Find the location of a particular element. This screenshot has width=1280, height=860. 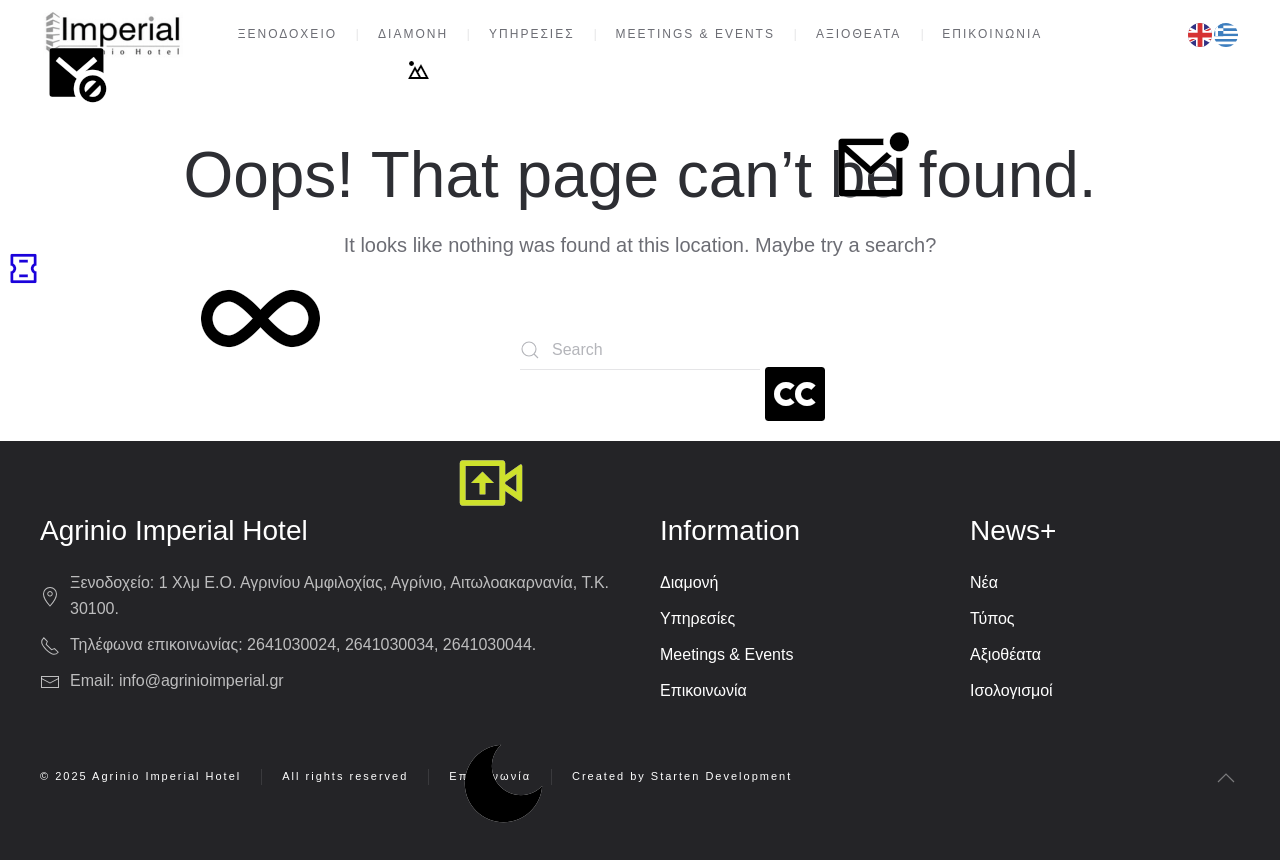

view available coupons or discounts is located at coordinates (23, 268).